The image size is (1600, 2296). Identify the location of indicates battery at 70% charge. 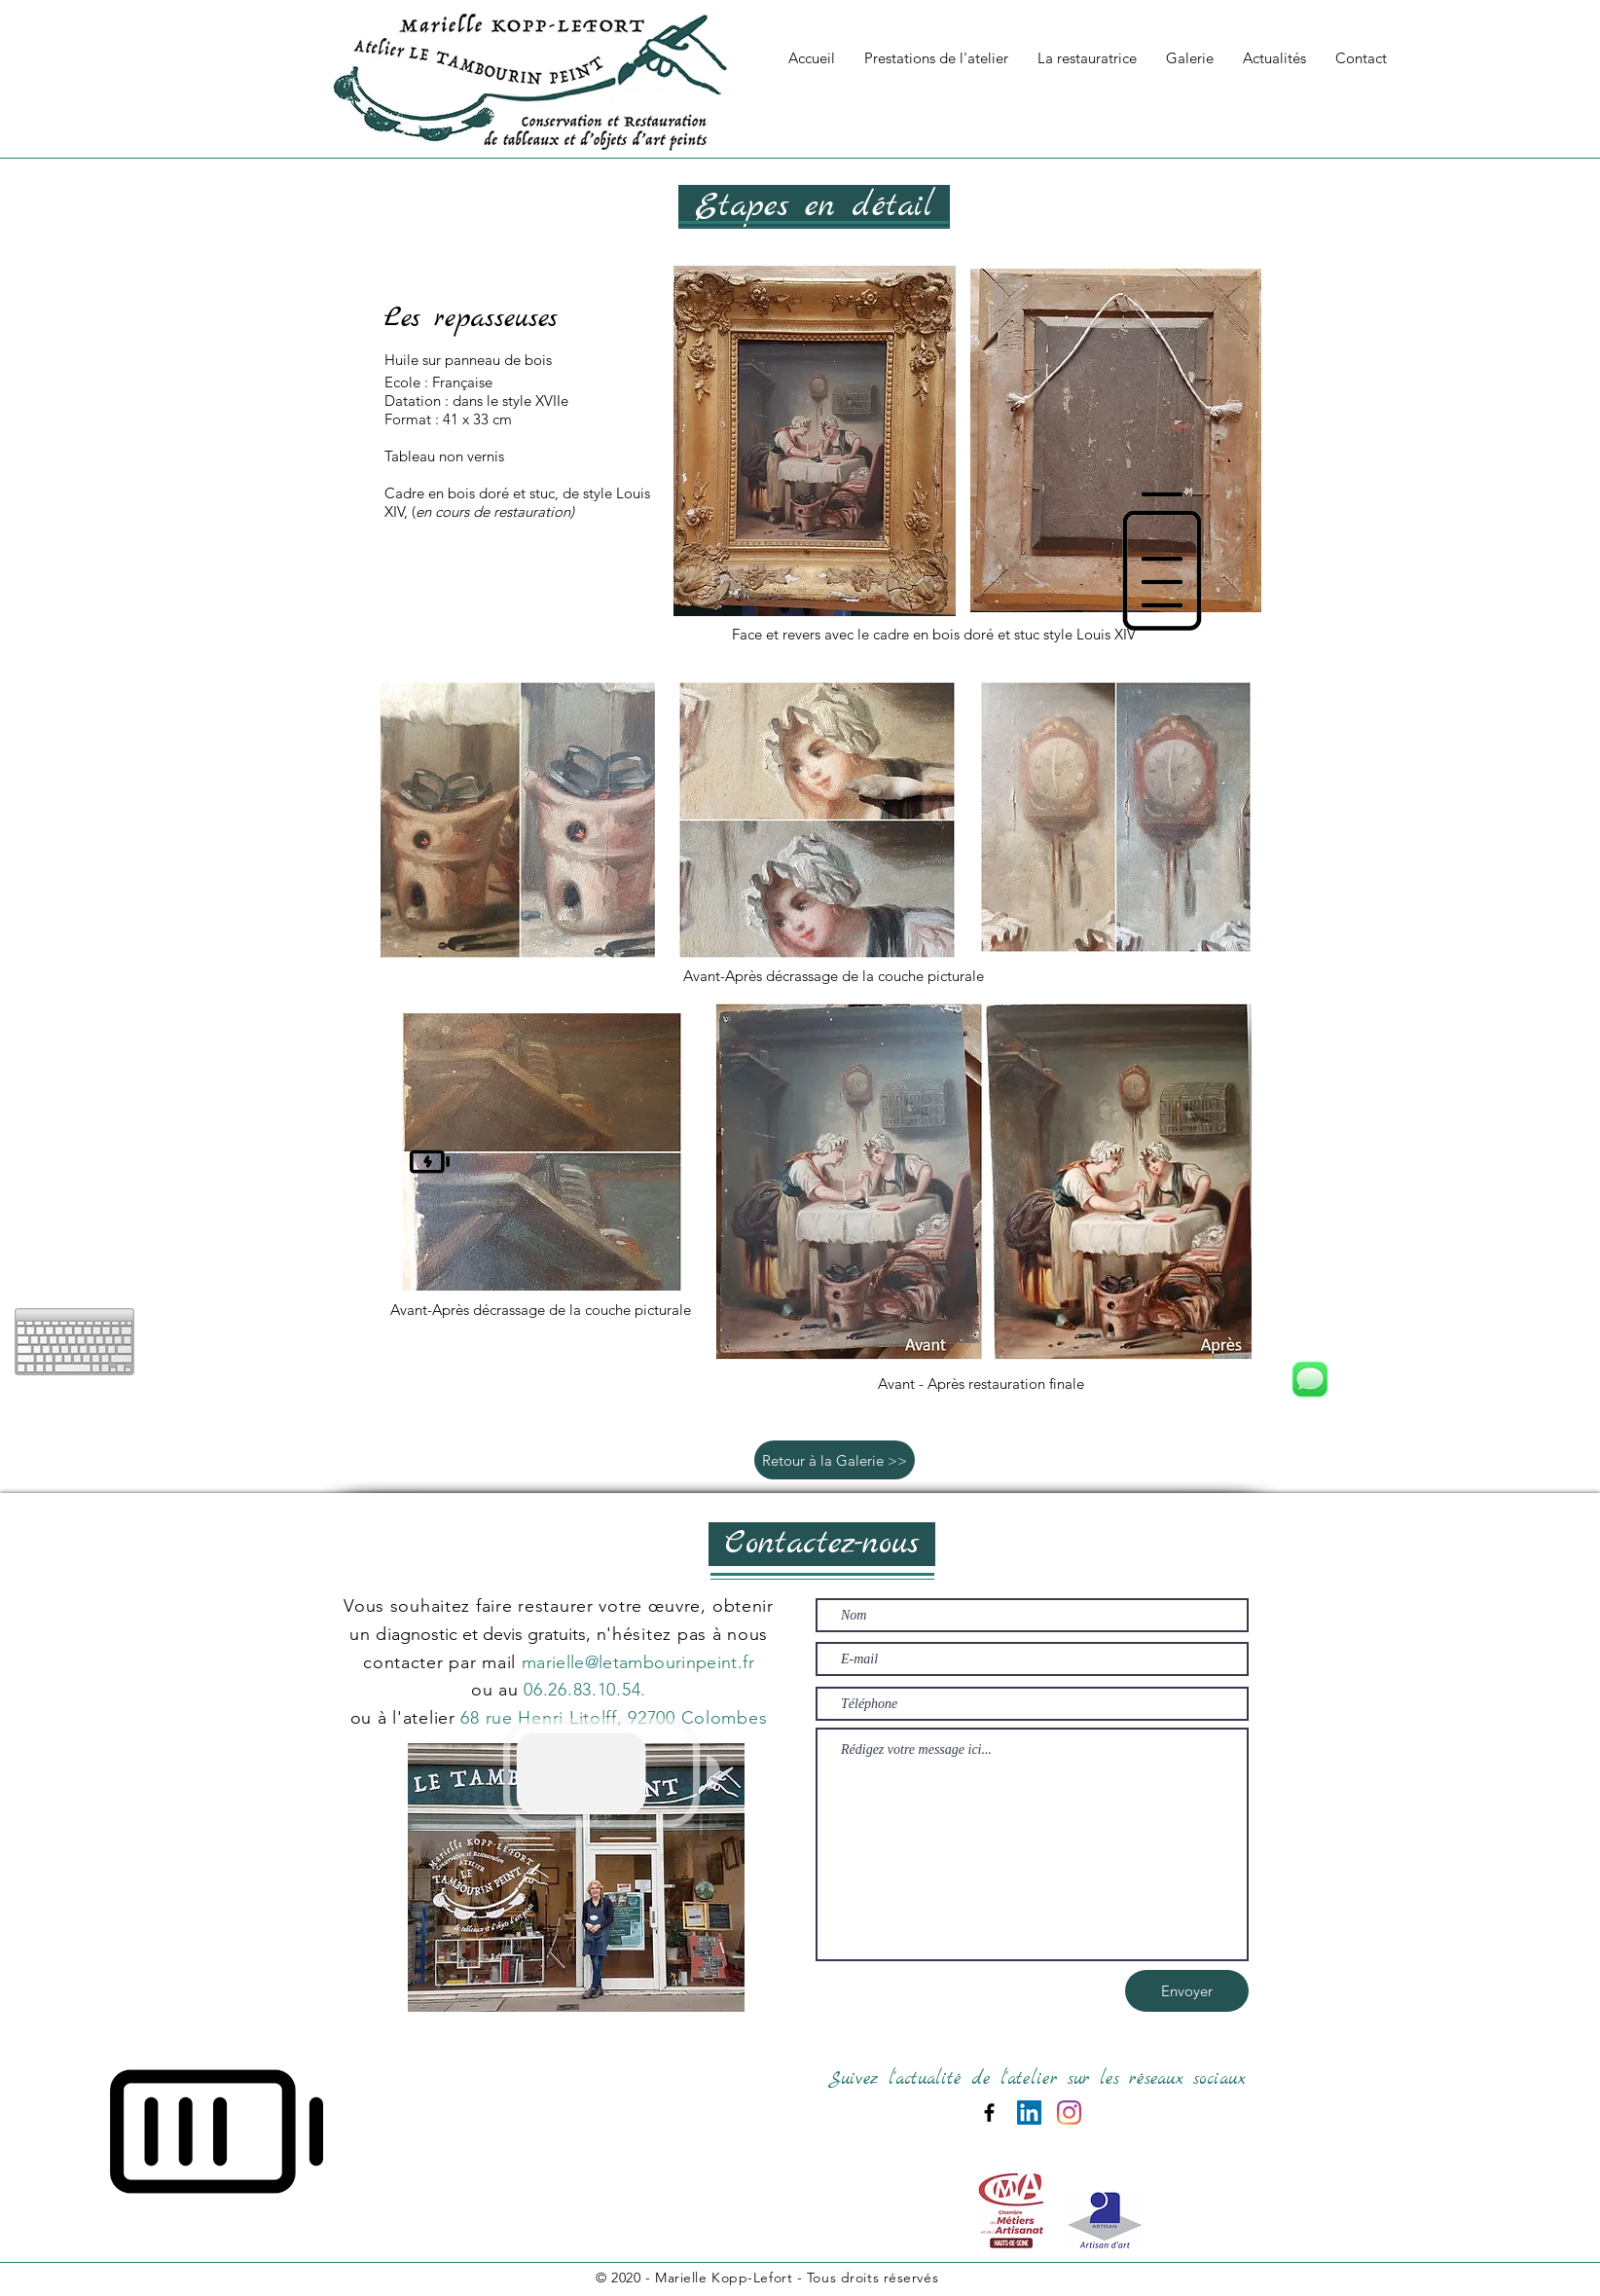
(611, 1772).